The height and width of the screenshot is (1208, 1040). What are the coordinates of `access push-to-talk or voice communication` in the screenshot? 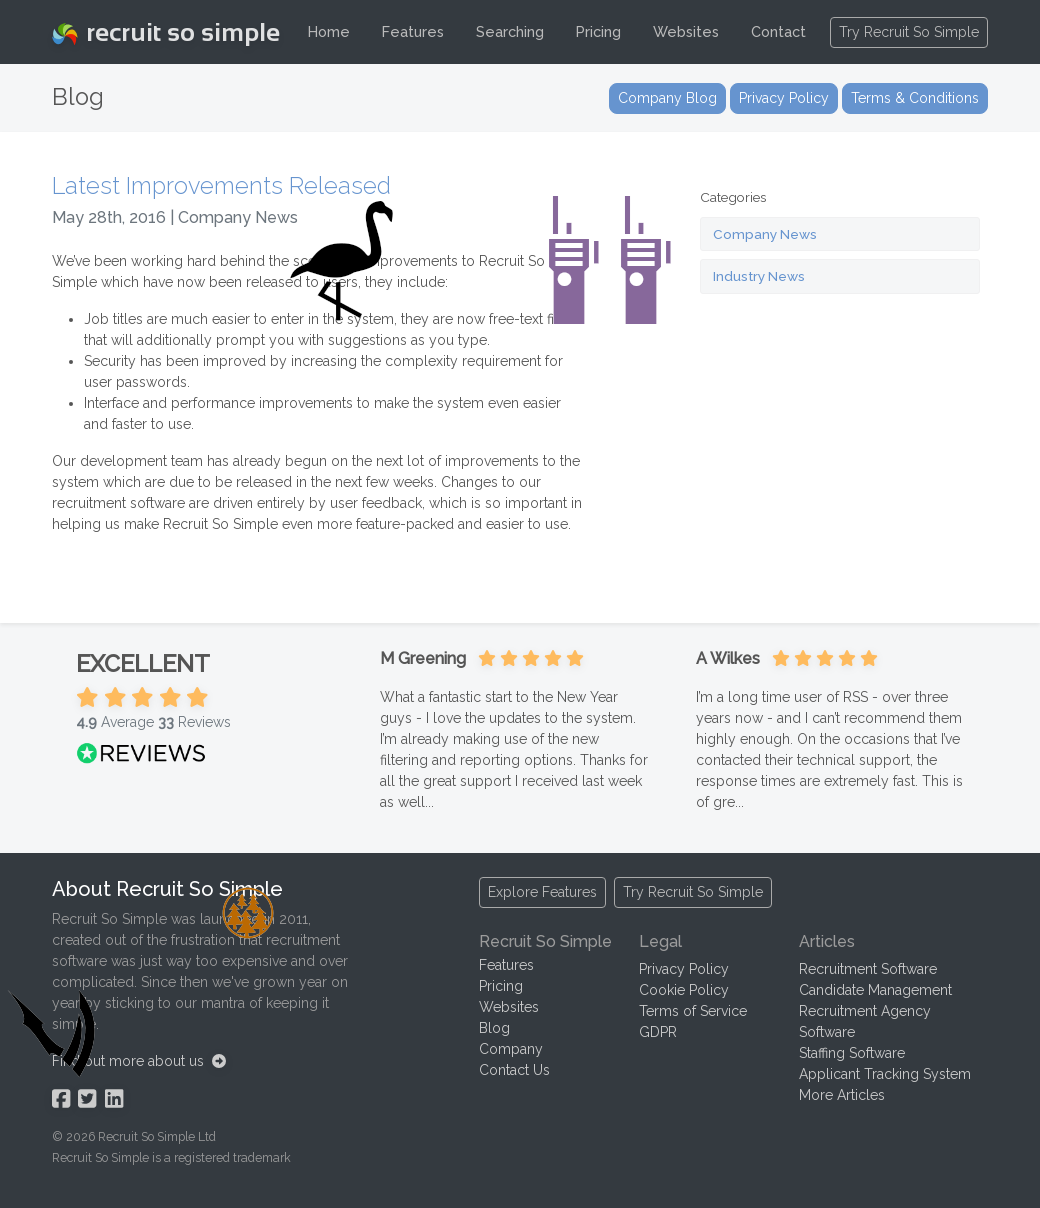 It's located at (605, 259).